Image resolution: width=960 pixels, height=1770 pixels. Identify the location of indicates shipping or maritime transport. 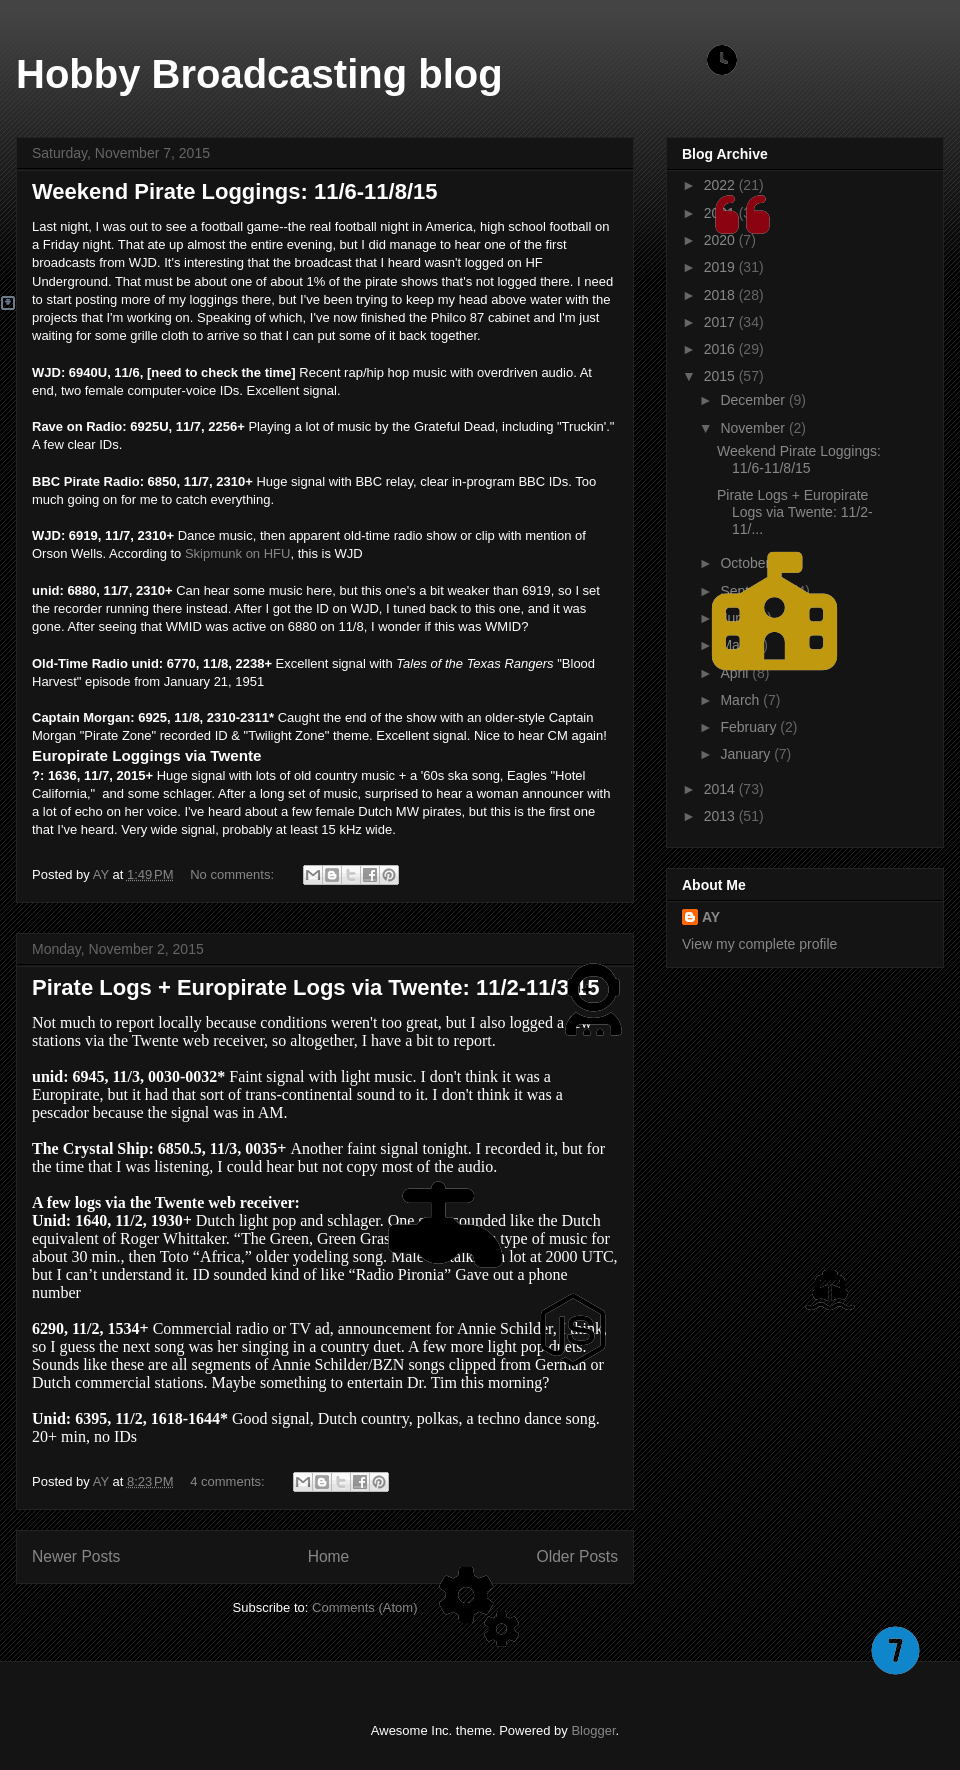
(830, 1290).